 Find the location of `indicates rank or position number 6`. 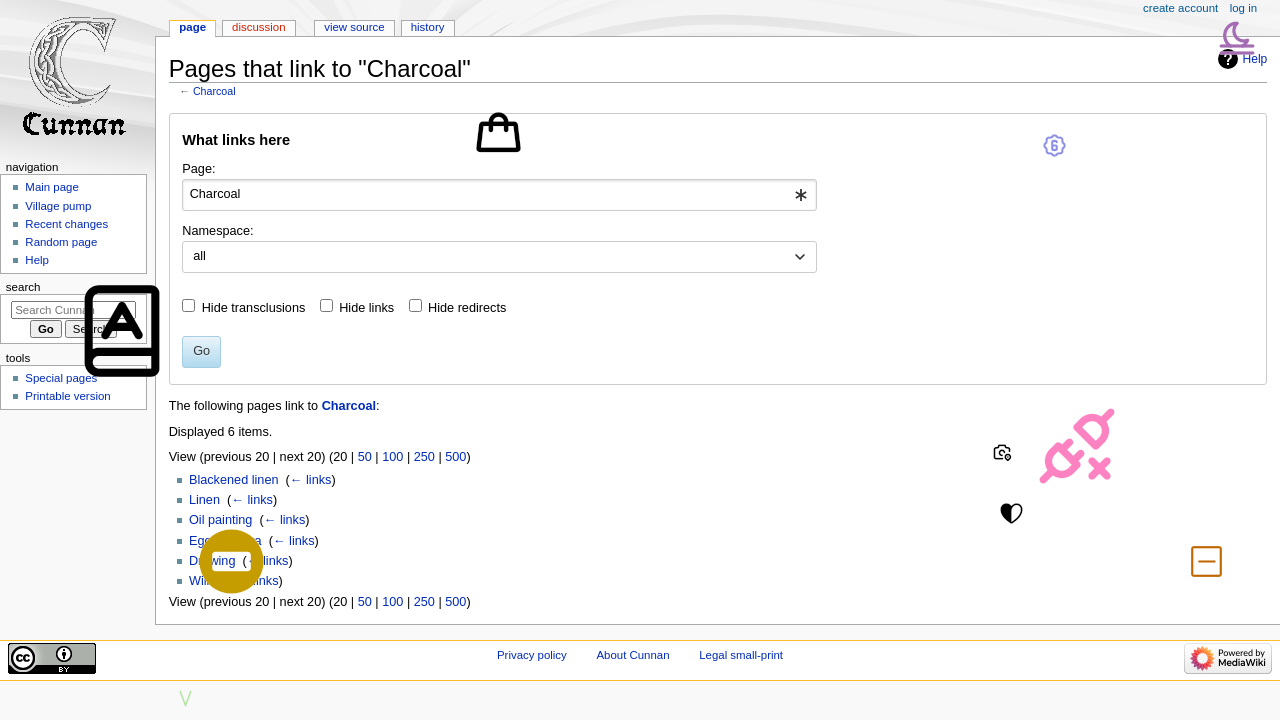

indicates rank or position number 6 is located at coordinates (1054, 145).